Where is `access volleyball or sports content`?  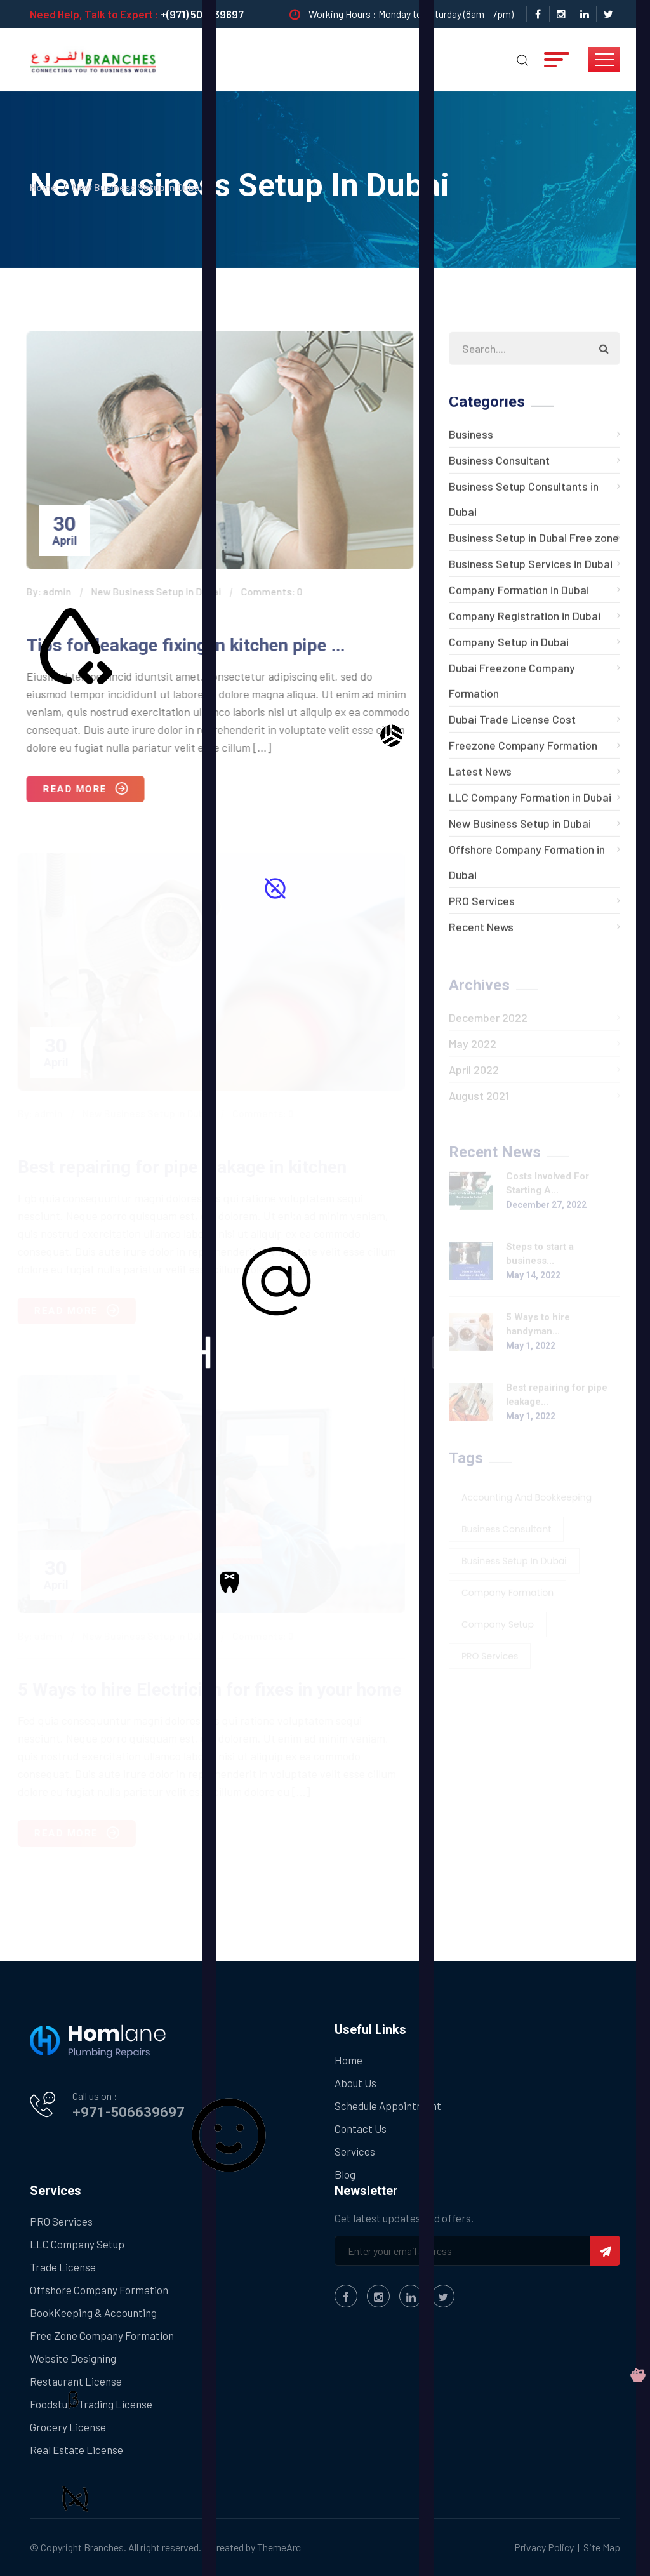
access volleyball or sports content is located at coordinates (391, 735).